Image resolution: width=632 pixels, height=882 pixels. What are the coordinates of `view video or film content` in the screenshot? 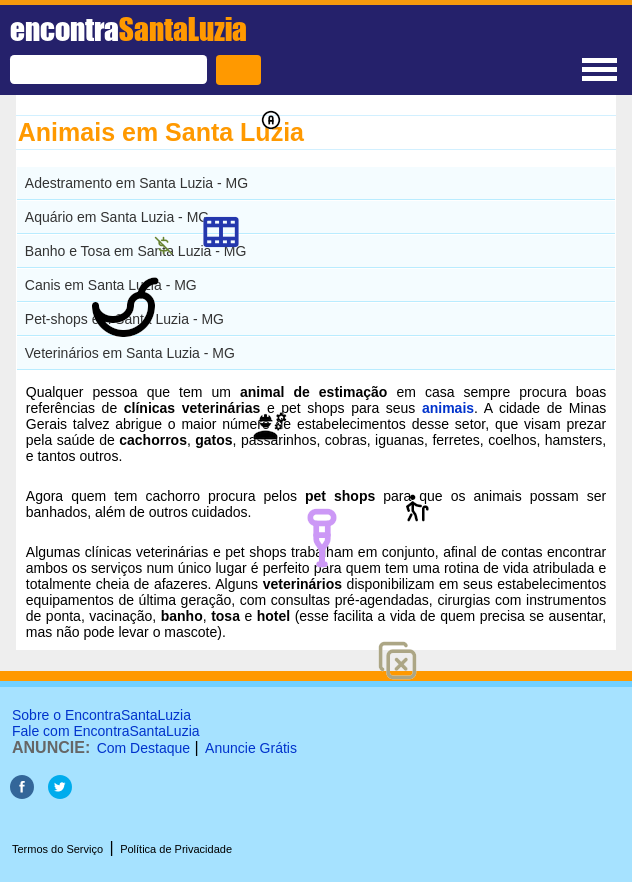 It's located at (221, 232).